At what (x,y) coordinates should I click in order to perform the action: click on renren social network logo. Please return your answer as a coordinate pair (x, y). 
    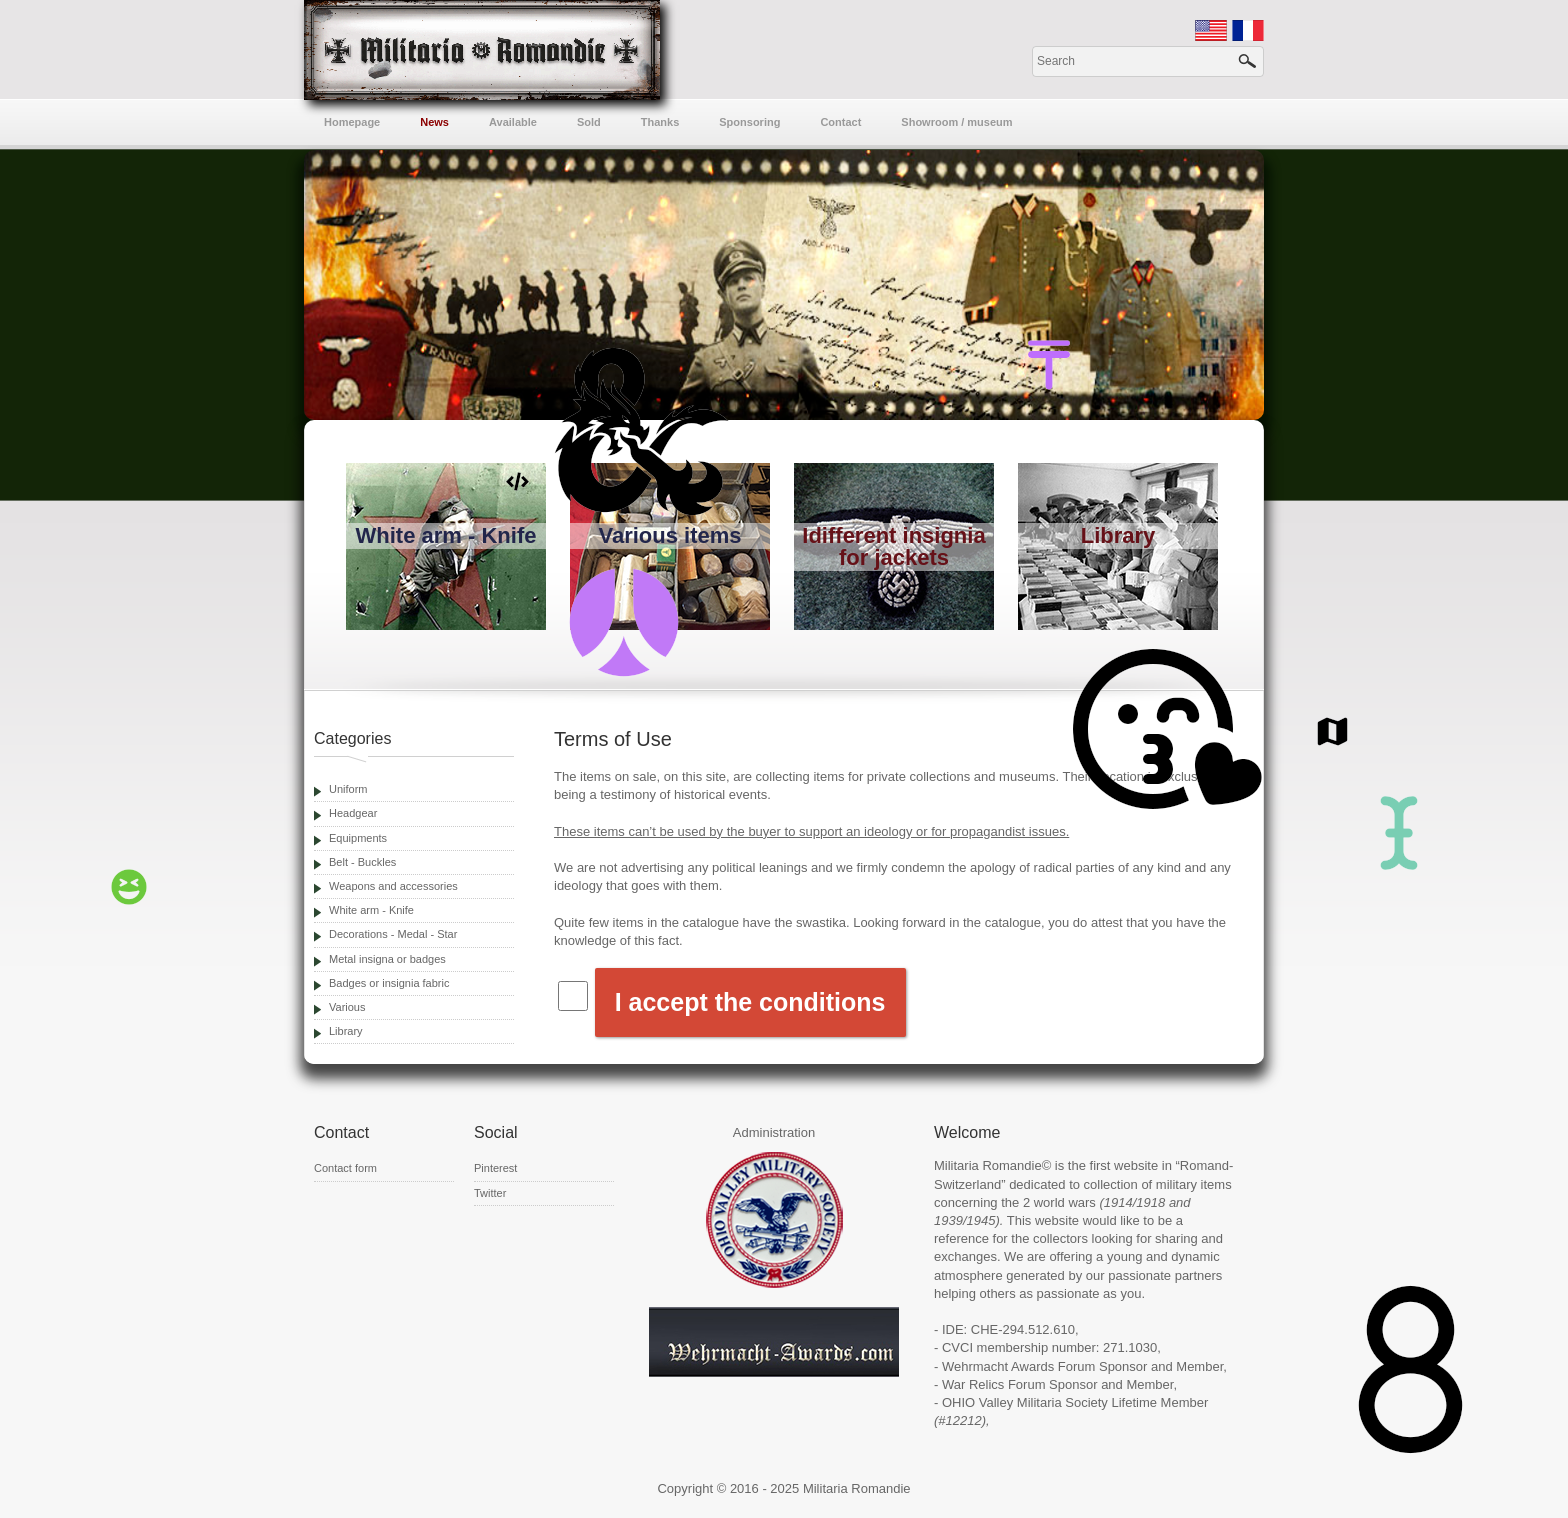
    Looking at the image, I should click on (624, 622).